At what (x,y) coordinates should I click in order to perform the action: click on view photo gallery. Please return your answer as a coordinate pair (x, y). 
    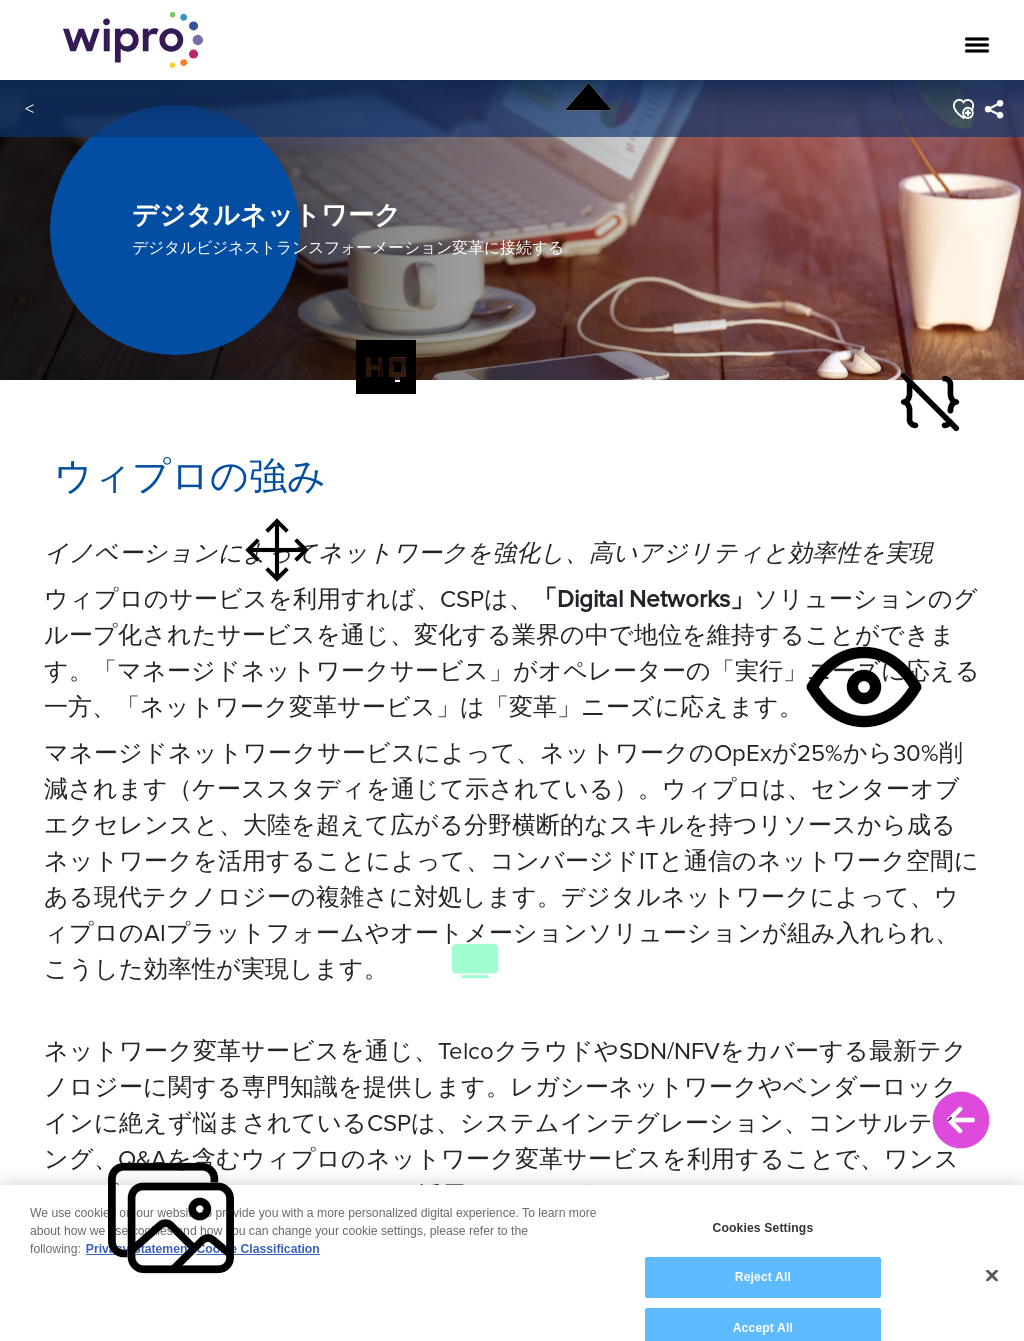
    Looking at the image, I should click on (171, 1218).